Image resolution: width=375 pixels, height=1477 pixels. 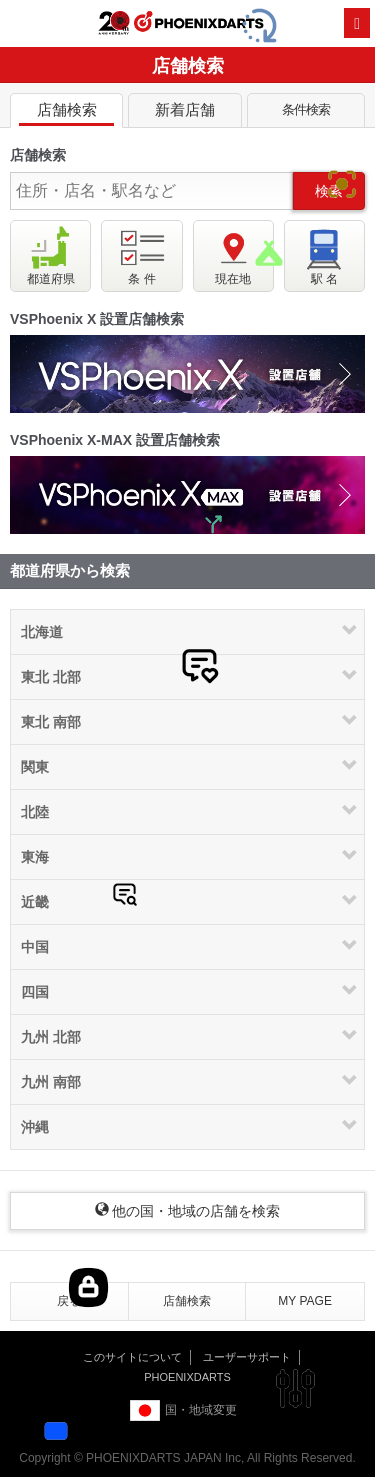 What do you see at coordinates (295, 1388) in the screenshot?
I see `view candlestick chart for stock or crypto data` at bounding box center [295, 1388].